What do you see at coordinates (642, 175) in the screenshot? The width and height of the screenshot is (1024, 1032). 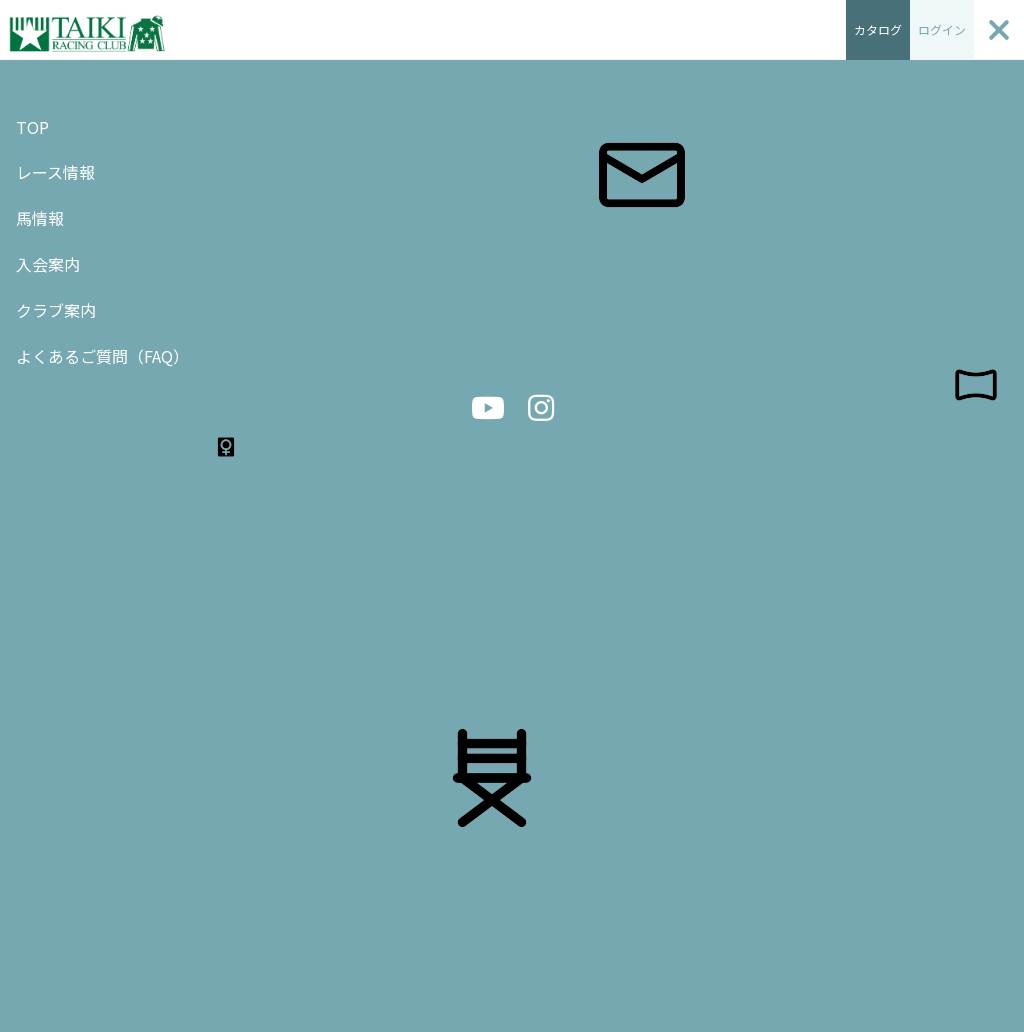 I see `open your inbox` at bounding box center [642, 175].